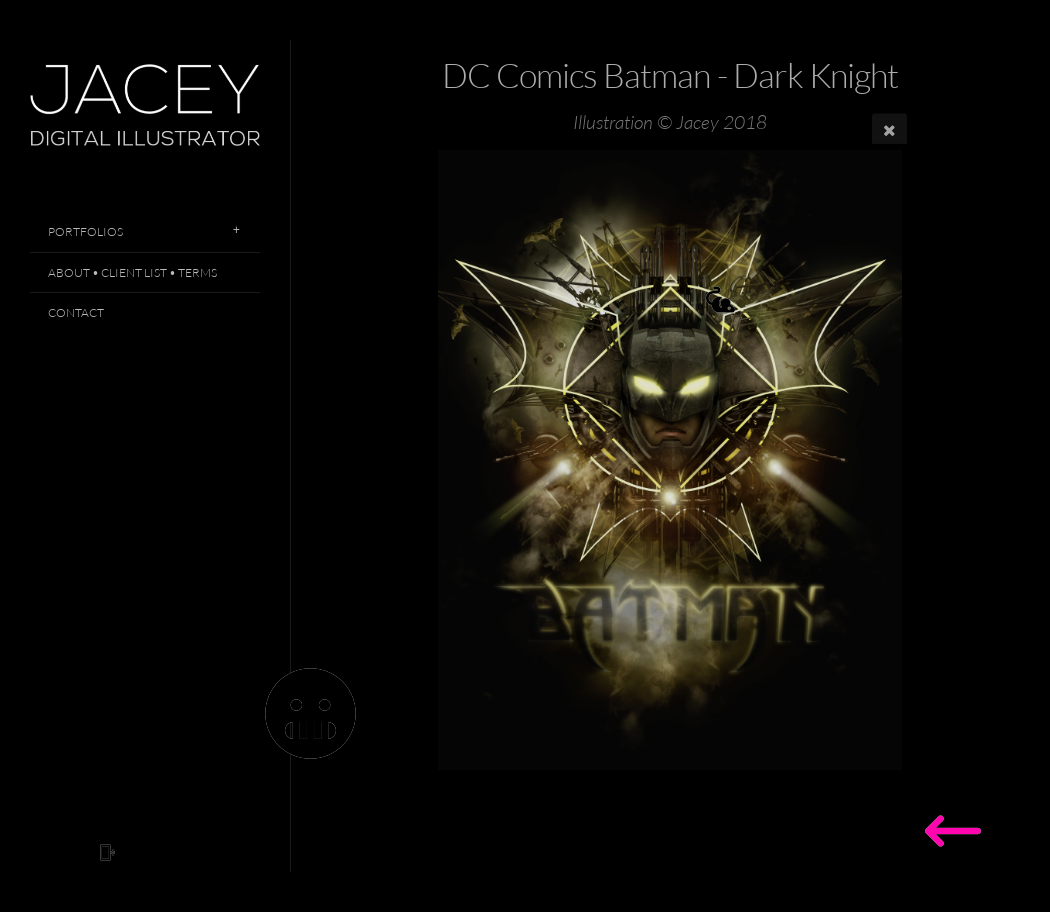 This screenshot has height=912, width=1050. Describe the element at coordinates (107, 852) in the screenshot. I see `incoming call or notification on linked device` at that location.